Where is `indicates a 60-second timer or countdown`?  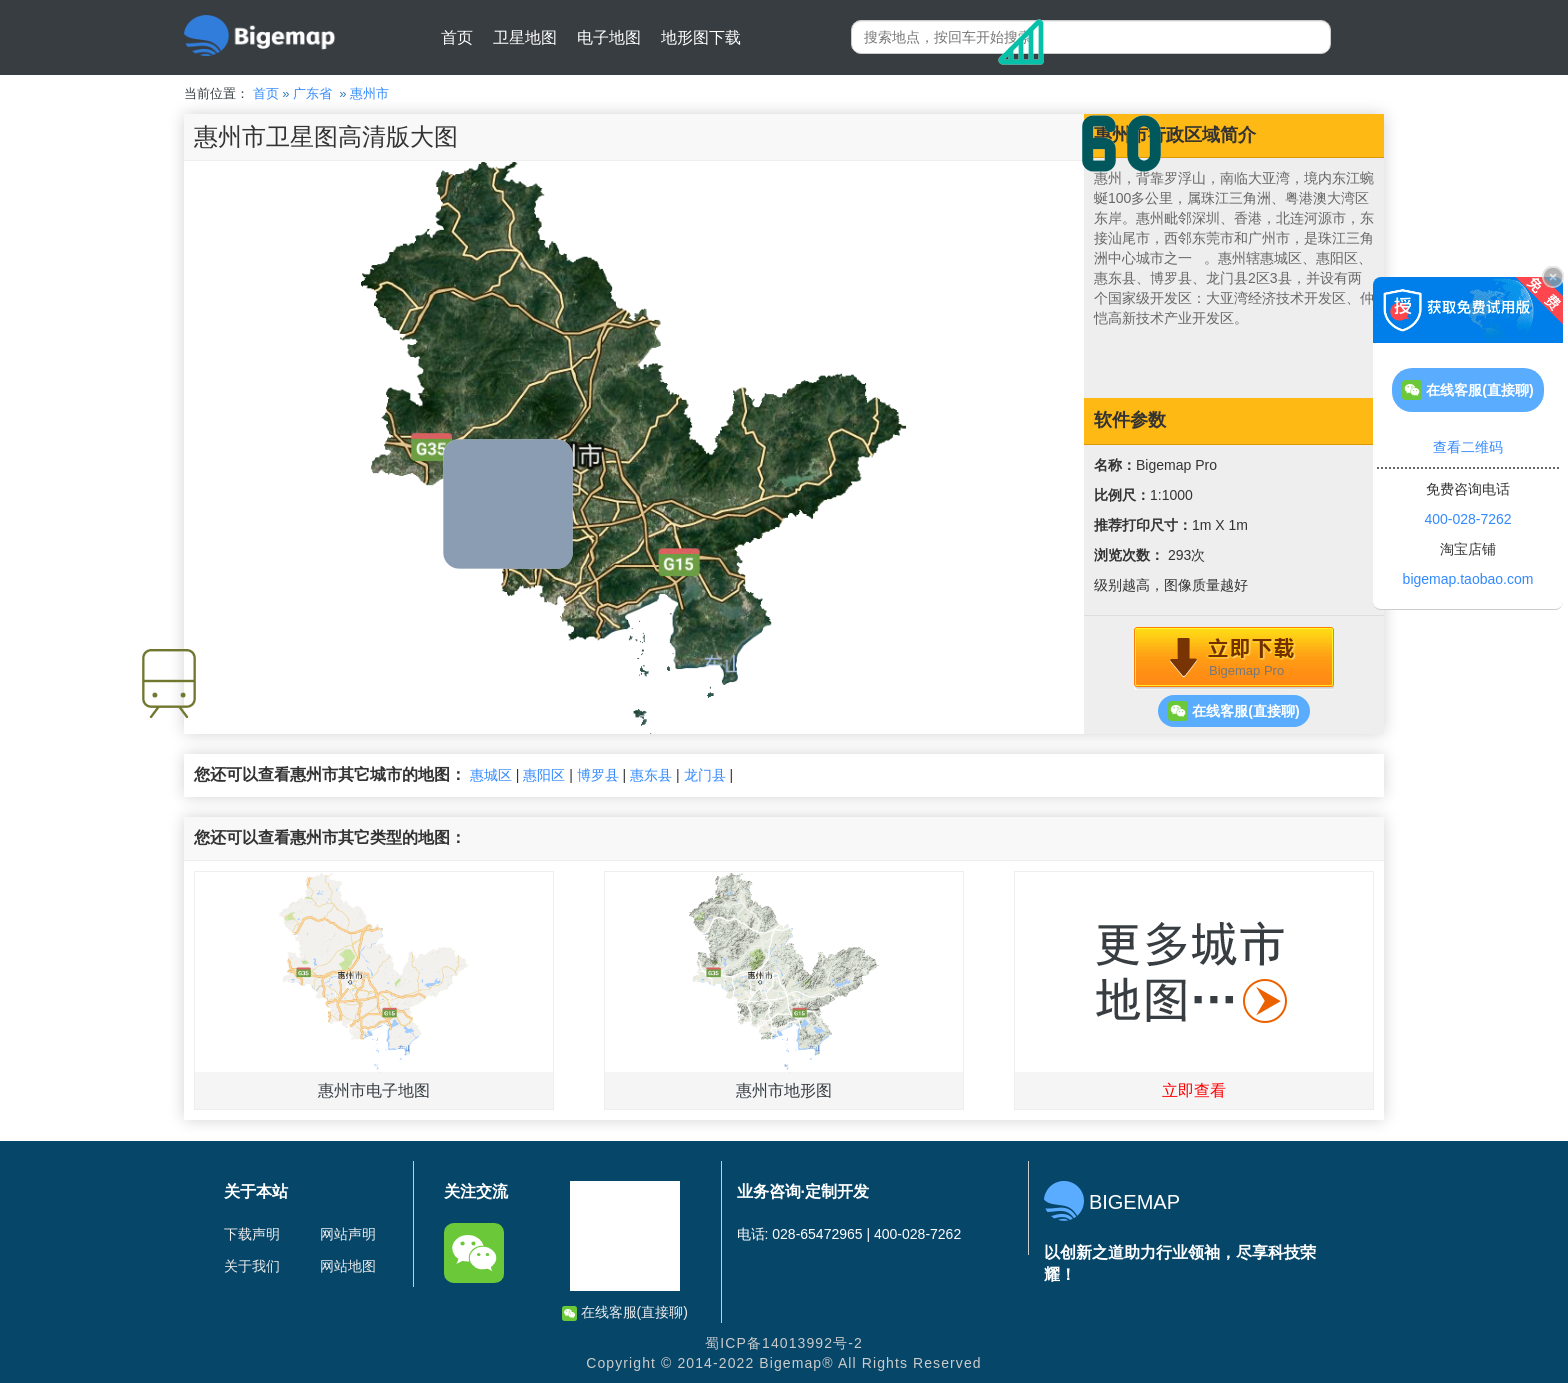 indicates a 60-second timer or countdown is located at coordinates (1121, 143).